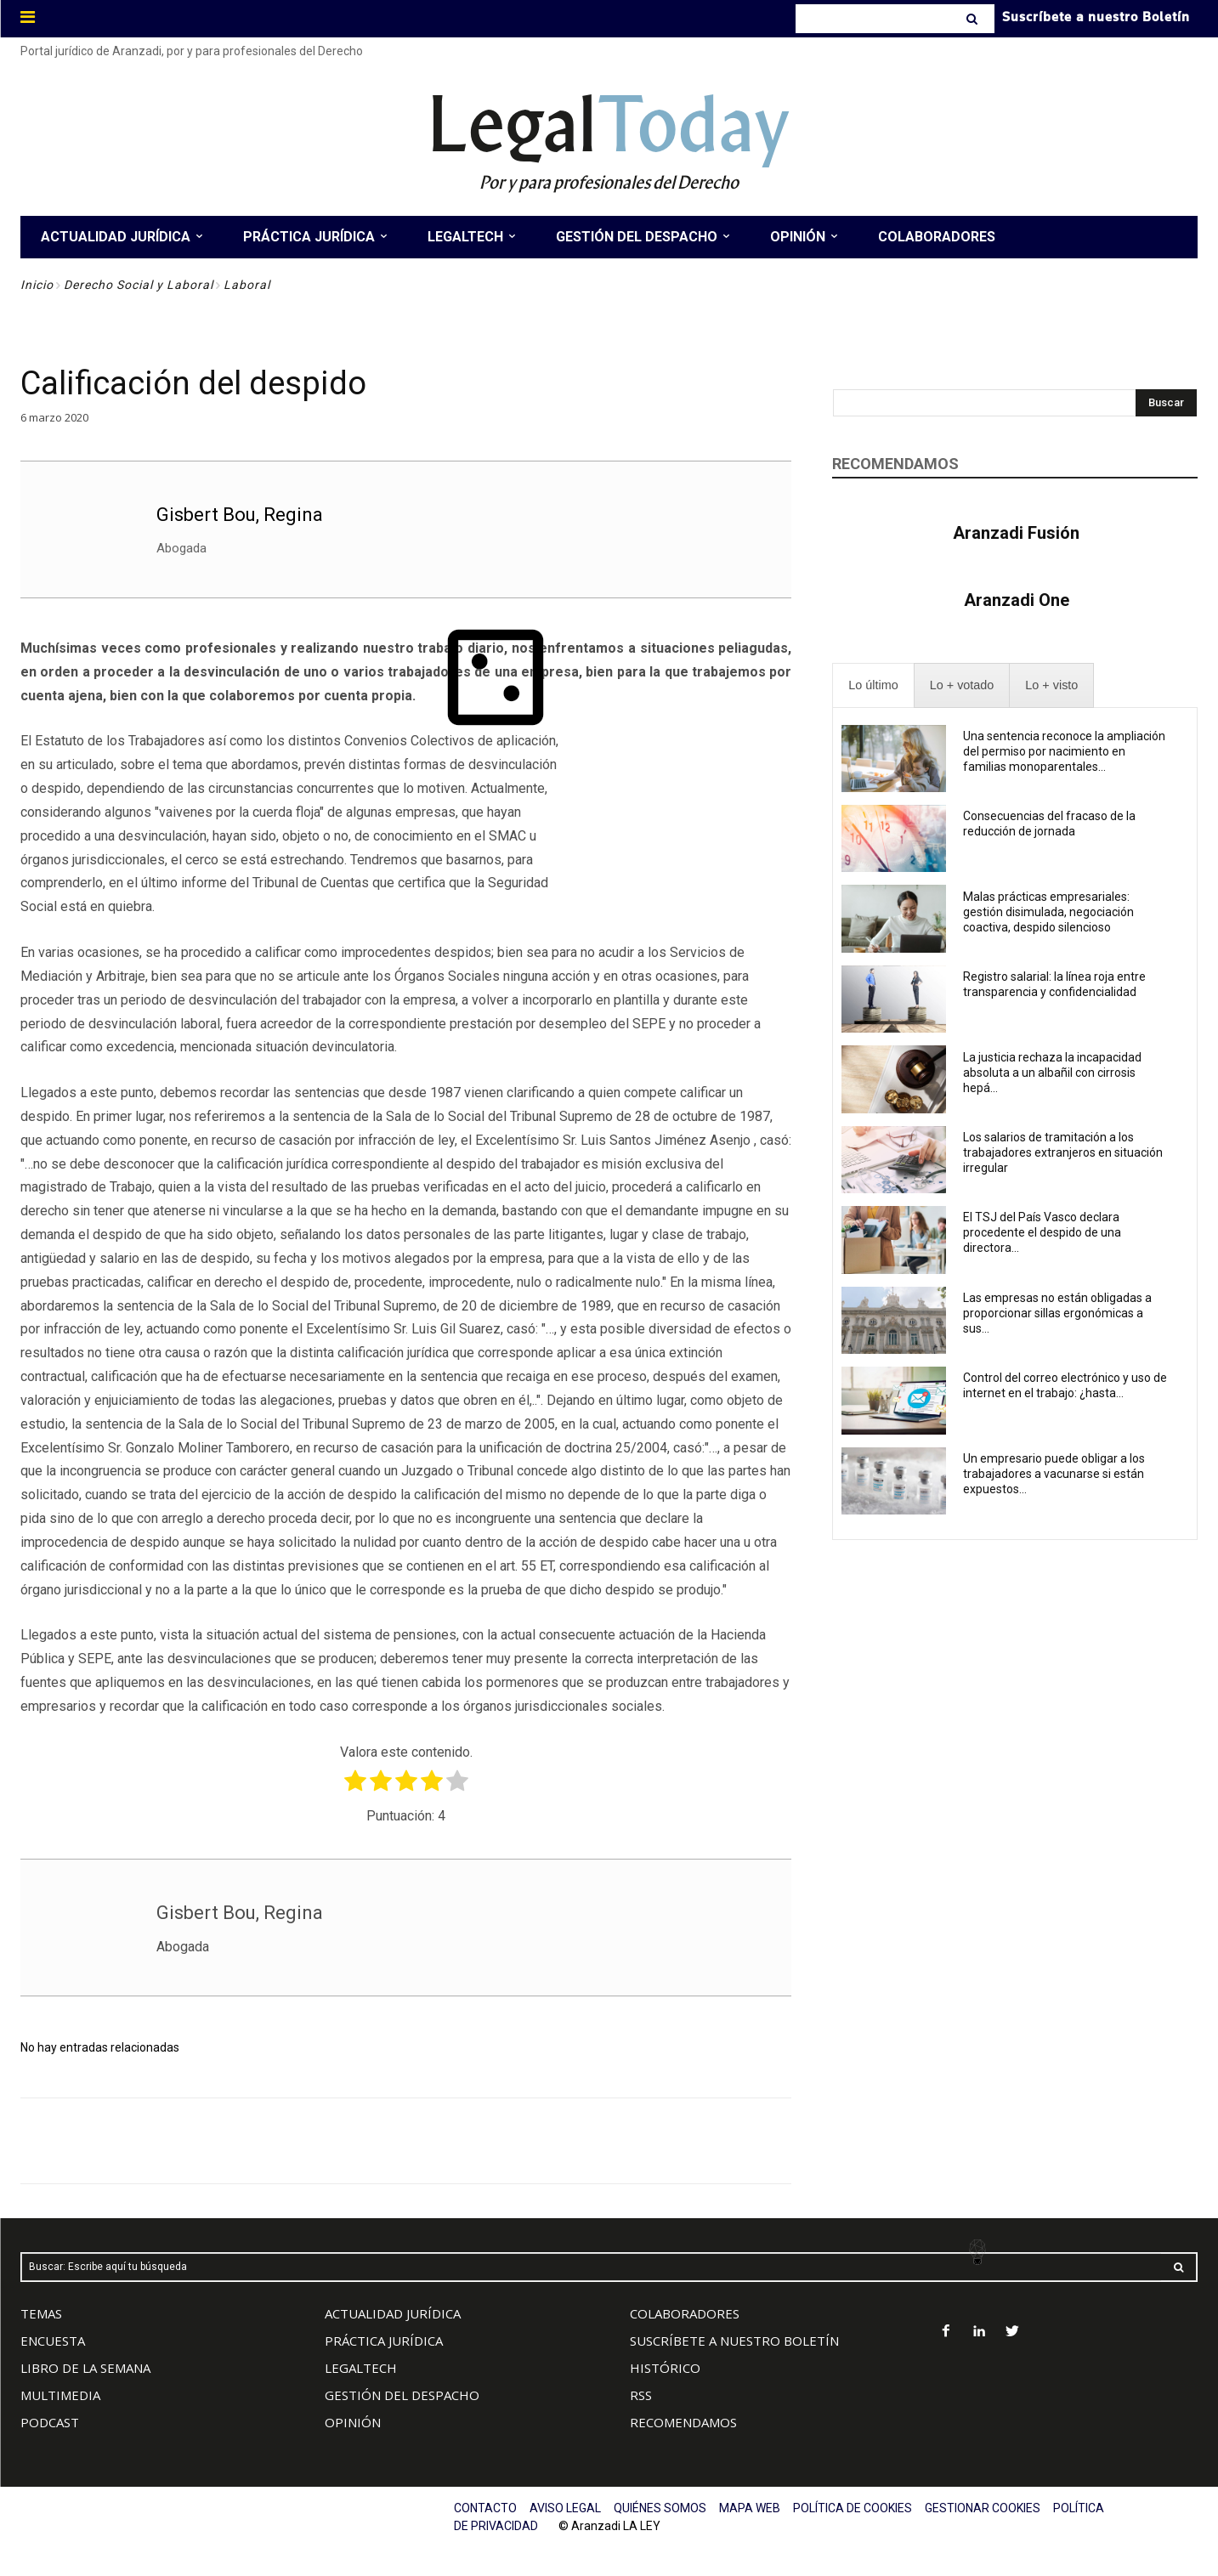  I want to click on open the minds social network app, so click(977, 2252).